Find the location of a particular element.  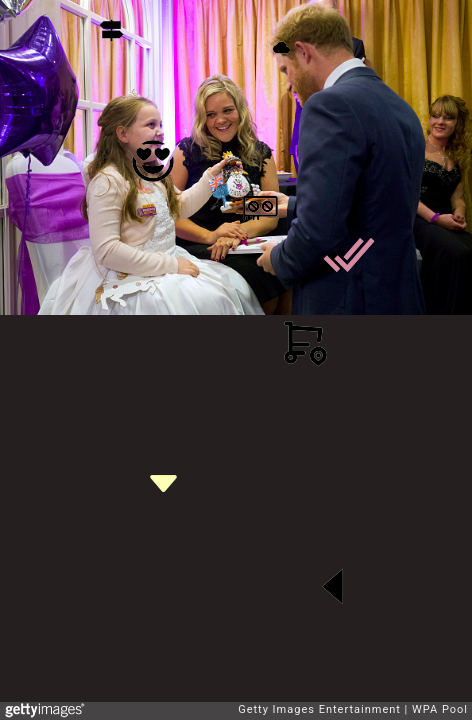

view directions or navigation options is located at coordinates (111, 30).